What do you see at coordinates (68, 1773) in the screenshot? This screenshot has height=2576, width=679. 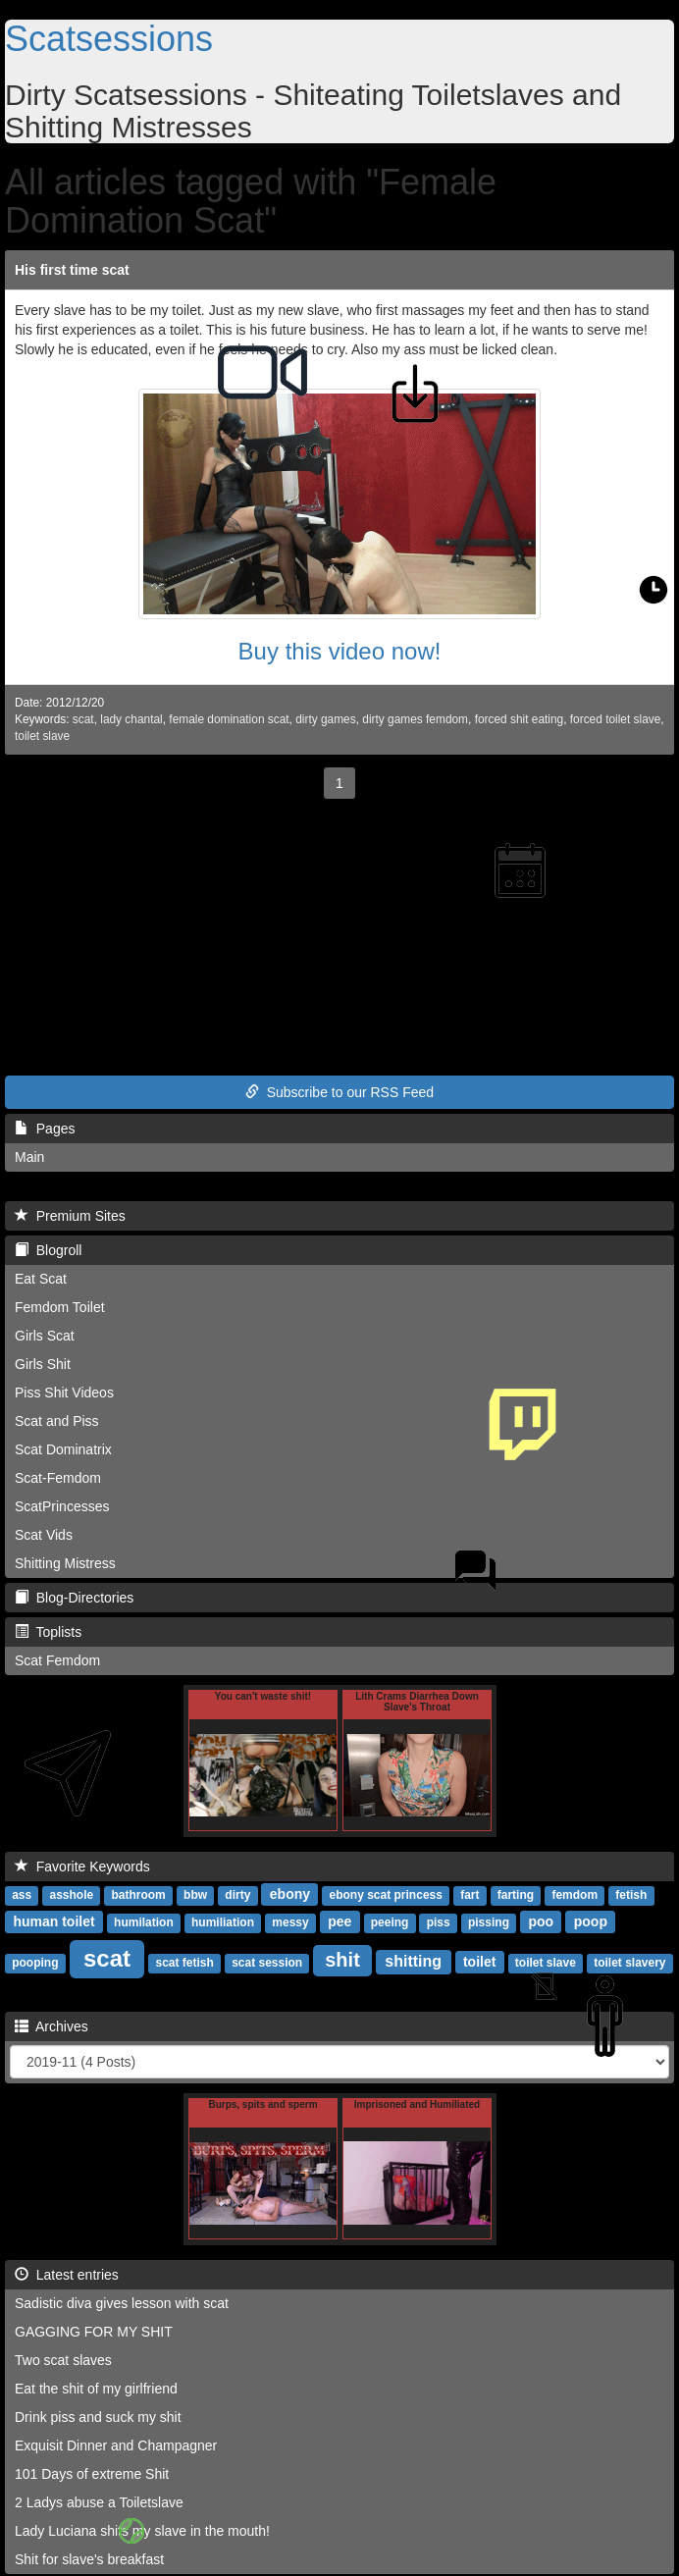 I see `send a message` at bounding box center [68, 1773].